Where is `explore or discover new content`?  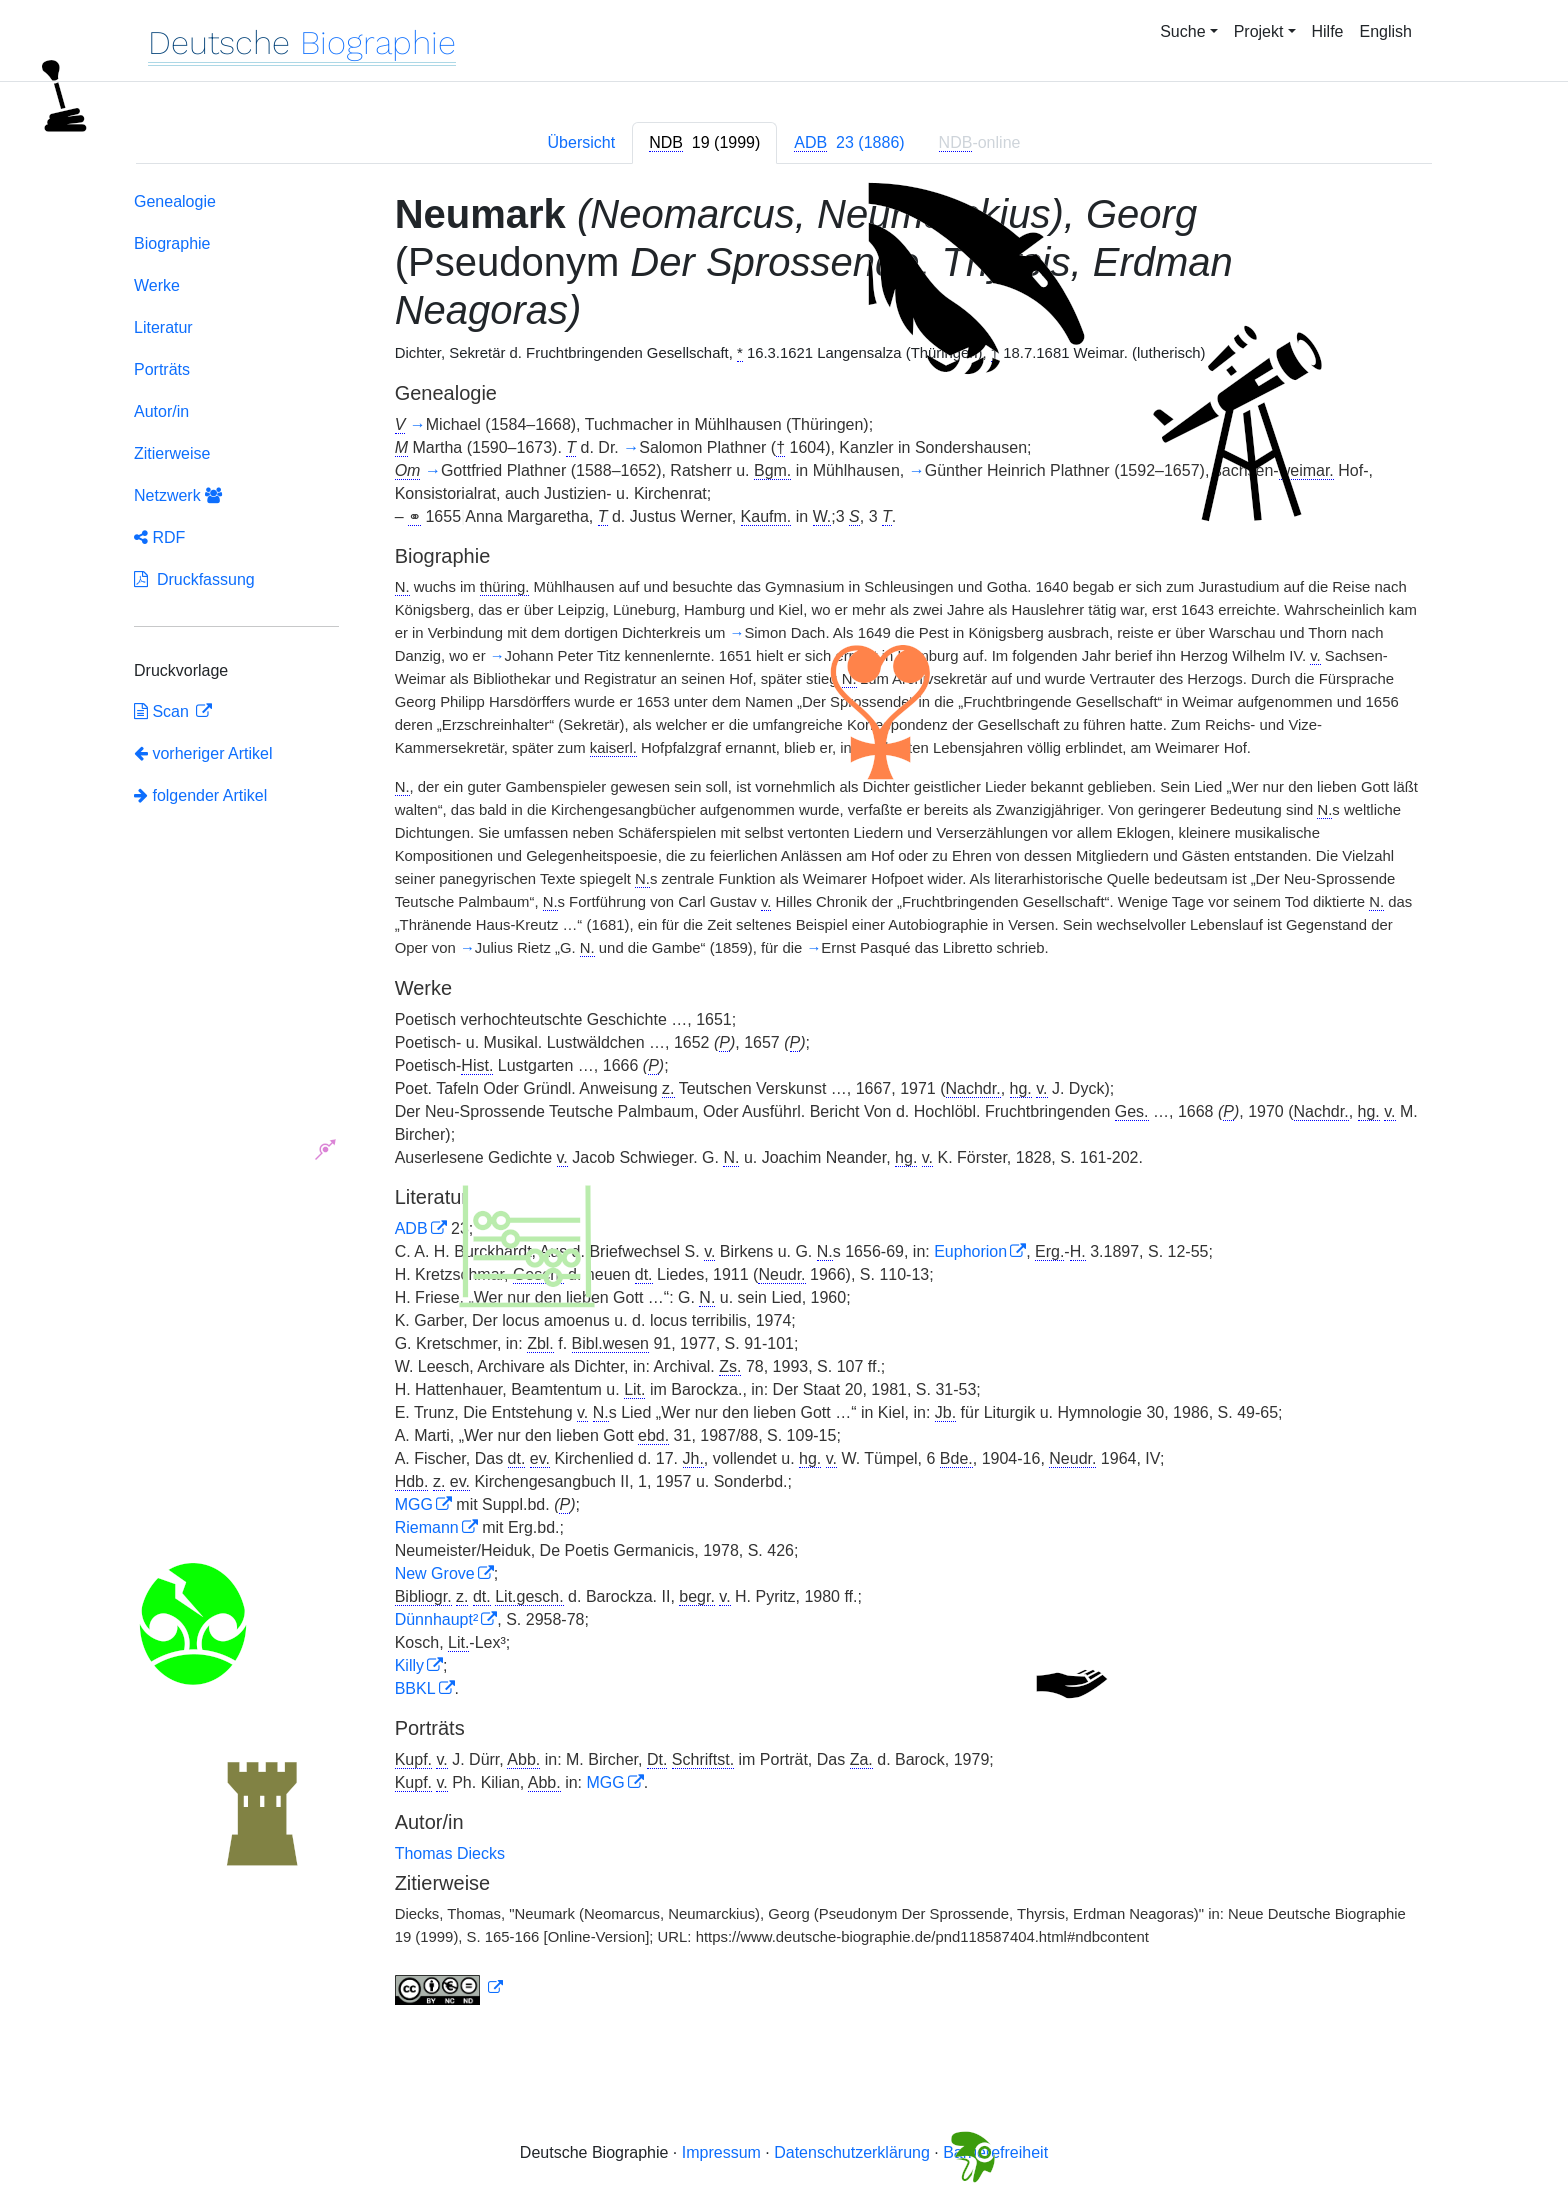 explore or discover new content is located at coordinates (1237, 423).